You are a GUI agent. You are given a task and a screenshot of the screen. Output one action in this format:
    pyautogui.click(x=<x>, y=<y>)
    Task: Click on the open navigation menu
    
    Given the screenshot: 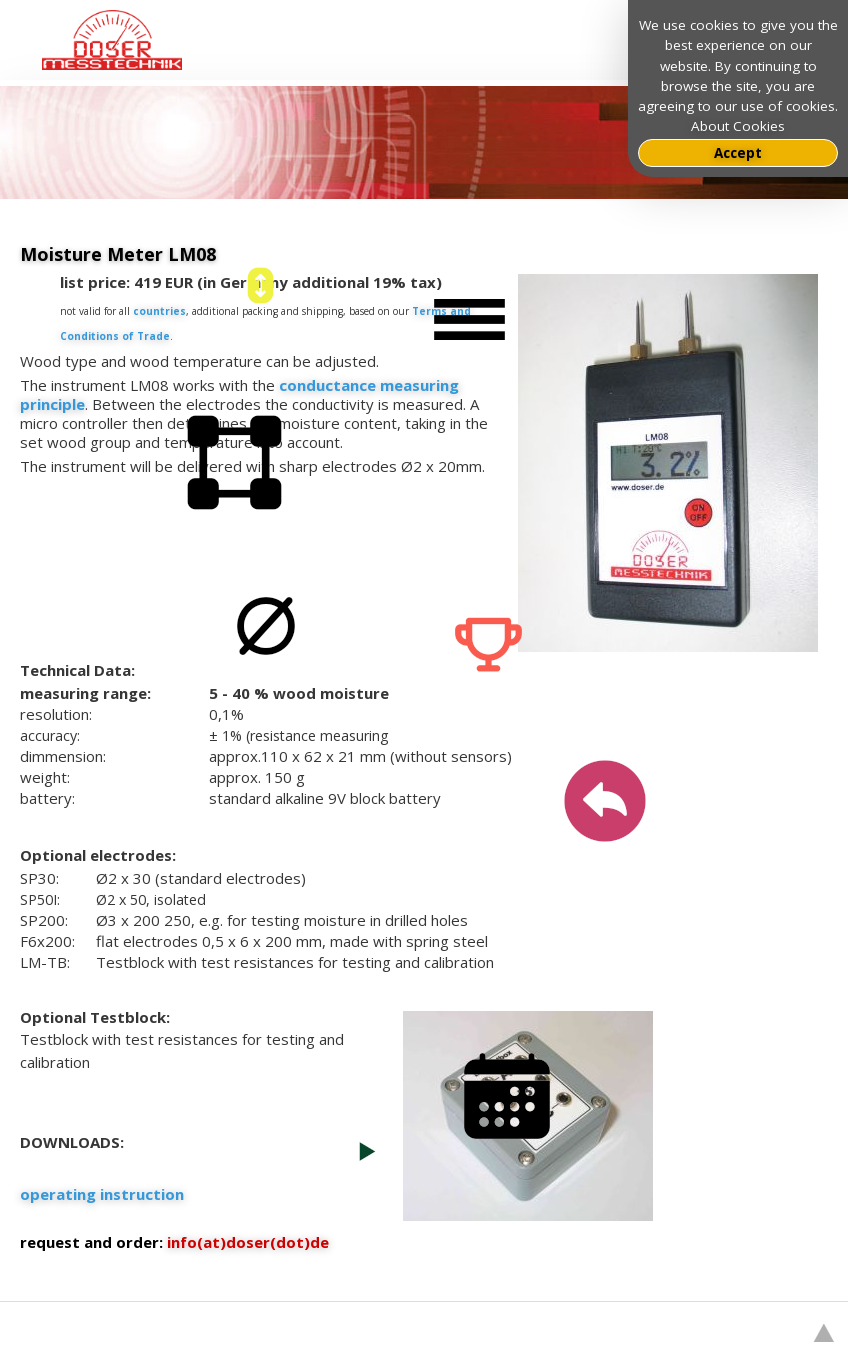 What is the action you would take?
    pyautogui.click(x=469, y=319)
    